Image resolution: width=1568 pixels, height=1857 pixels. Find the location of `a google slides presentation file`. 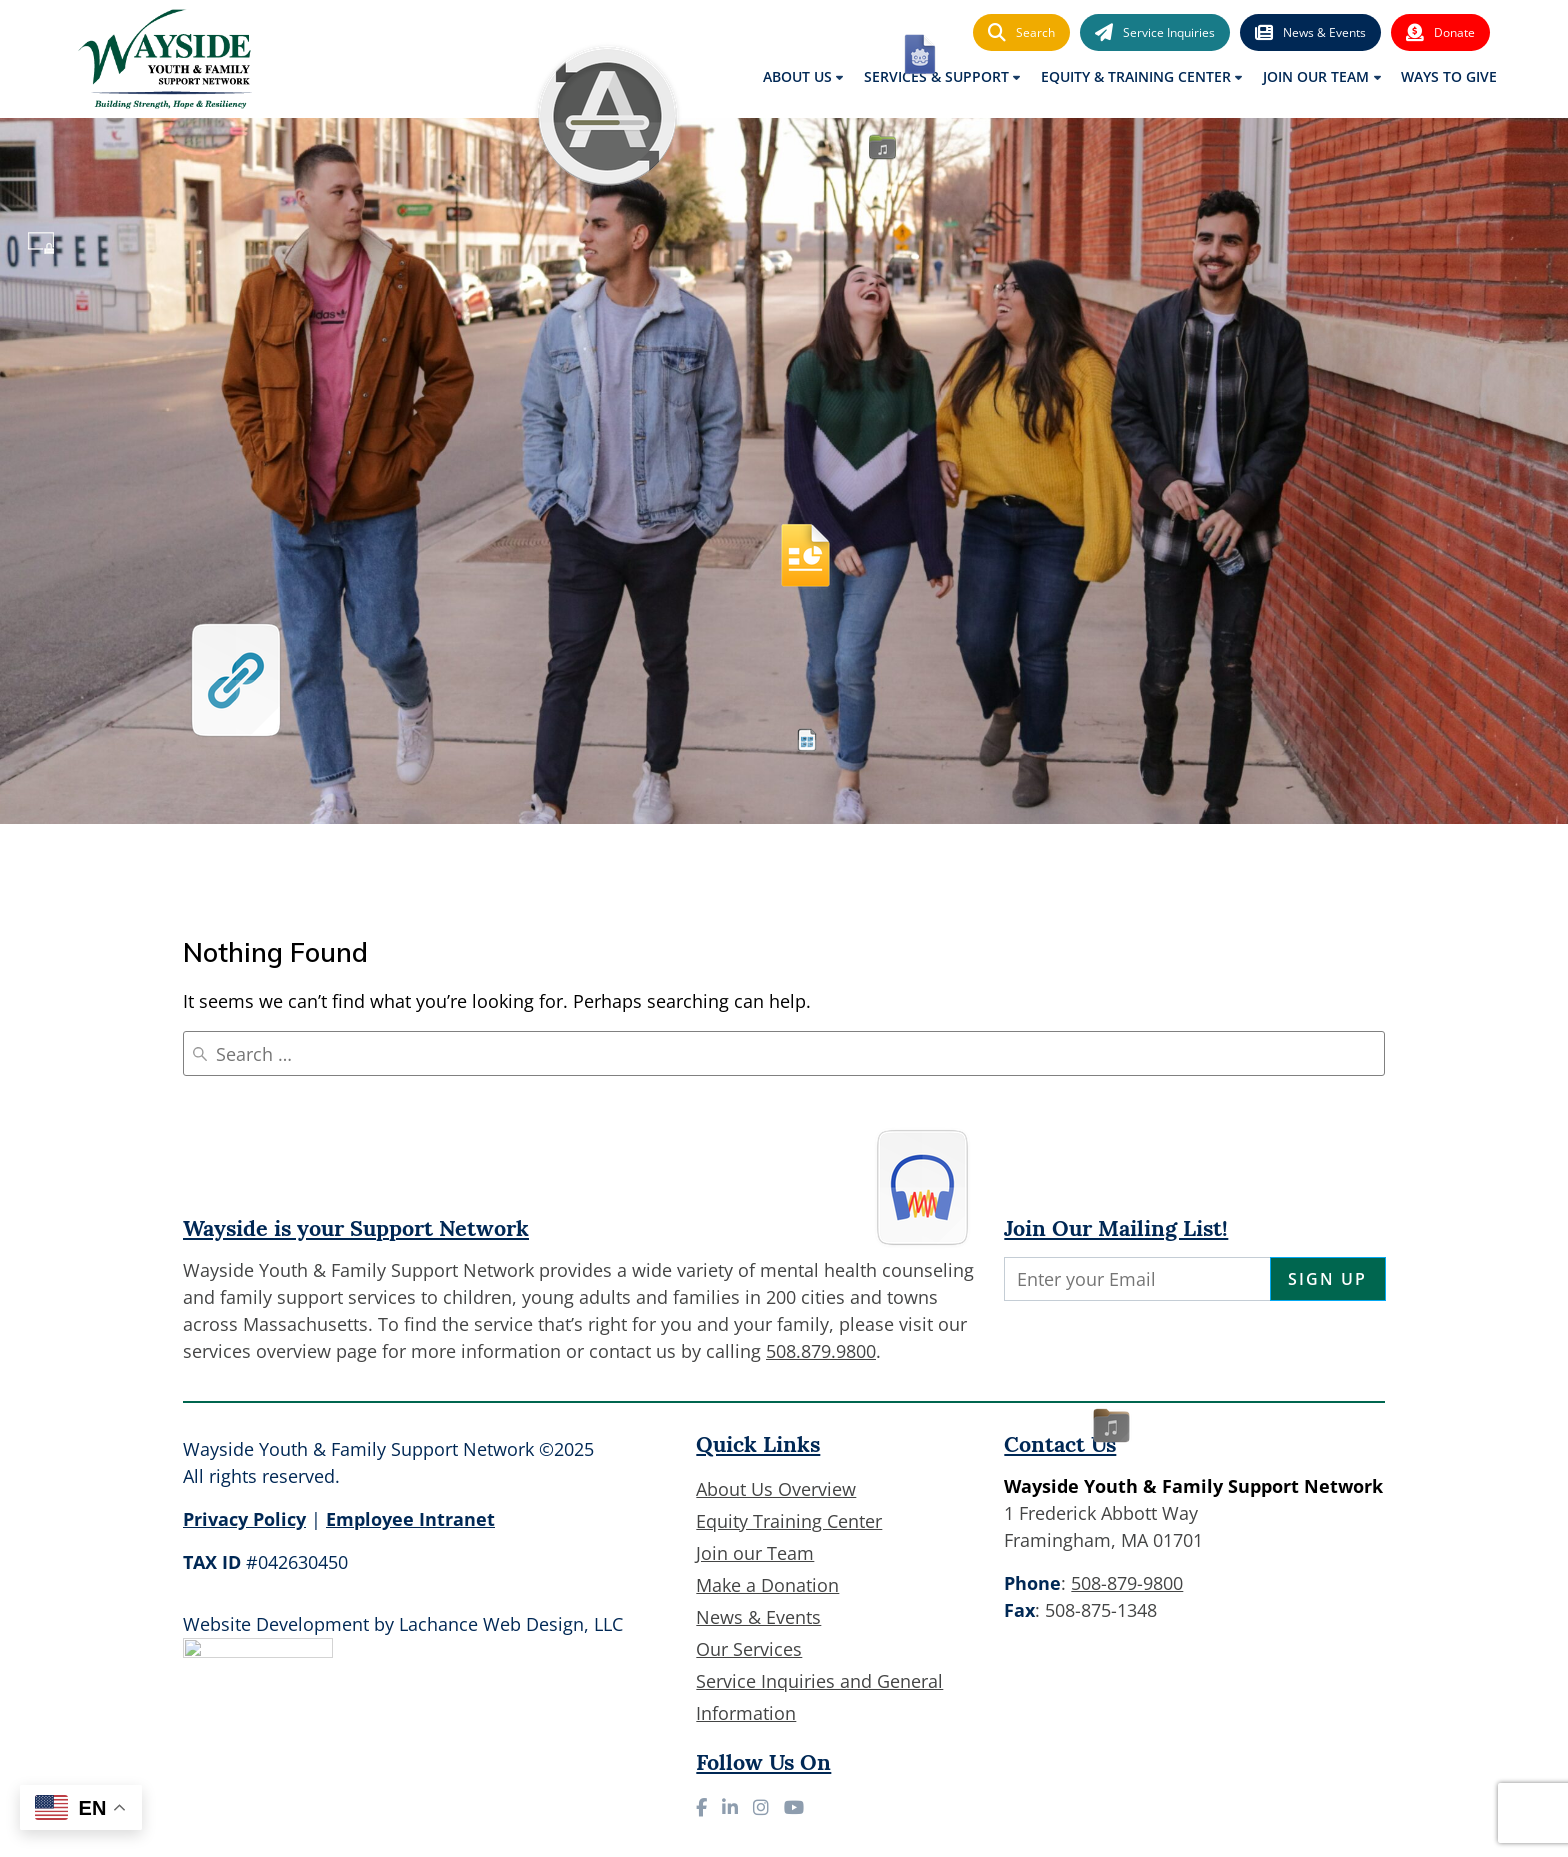

a google slides presentation file is located at coordinates (805, 556).